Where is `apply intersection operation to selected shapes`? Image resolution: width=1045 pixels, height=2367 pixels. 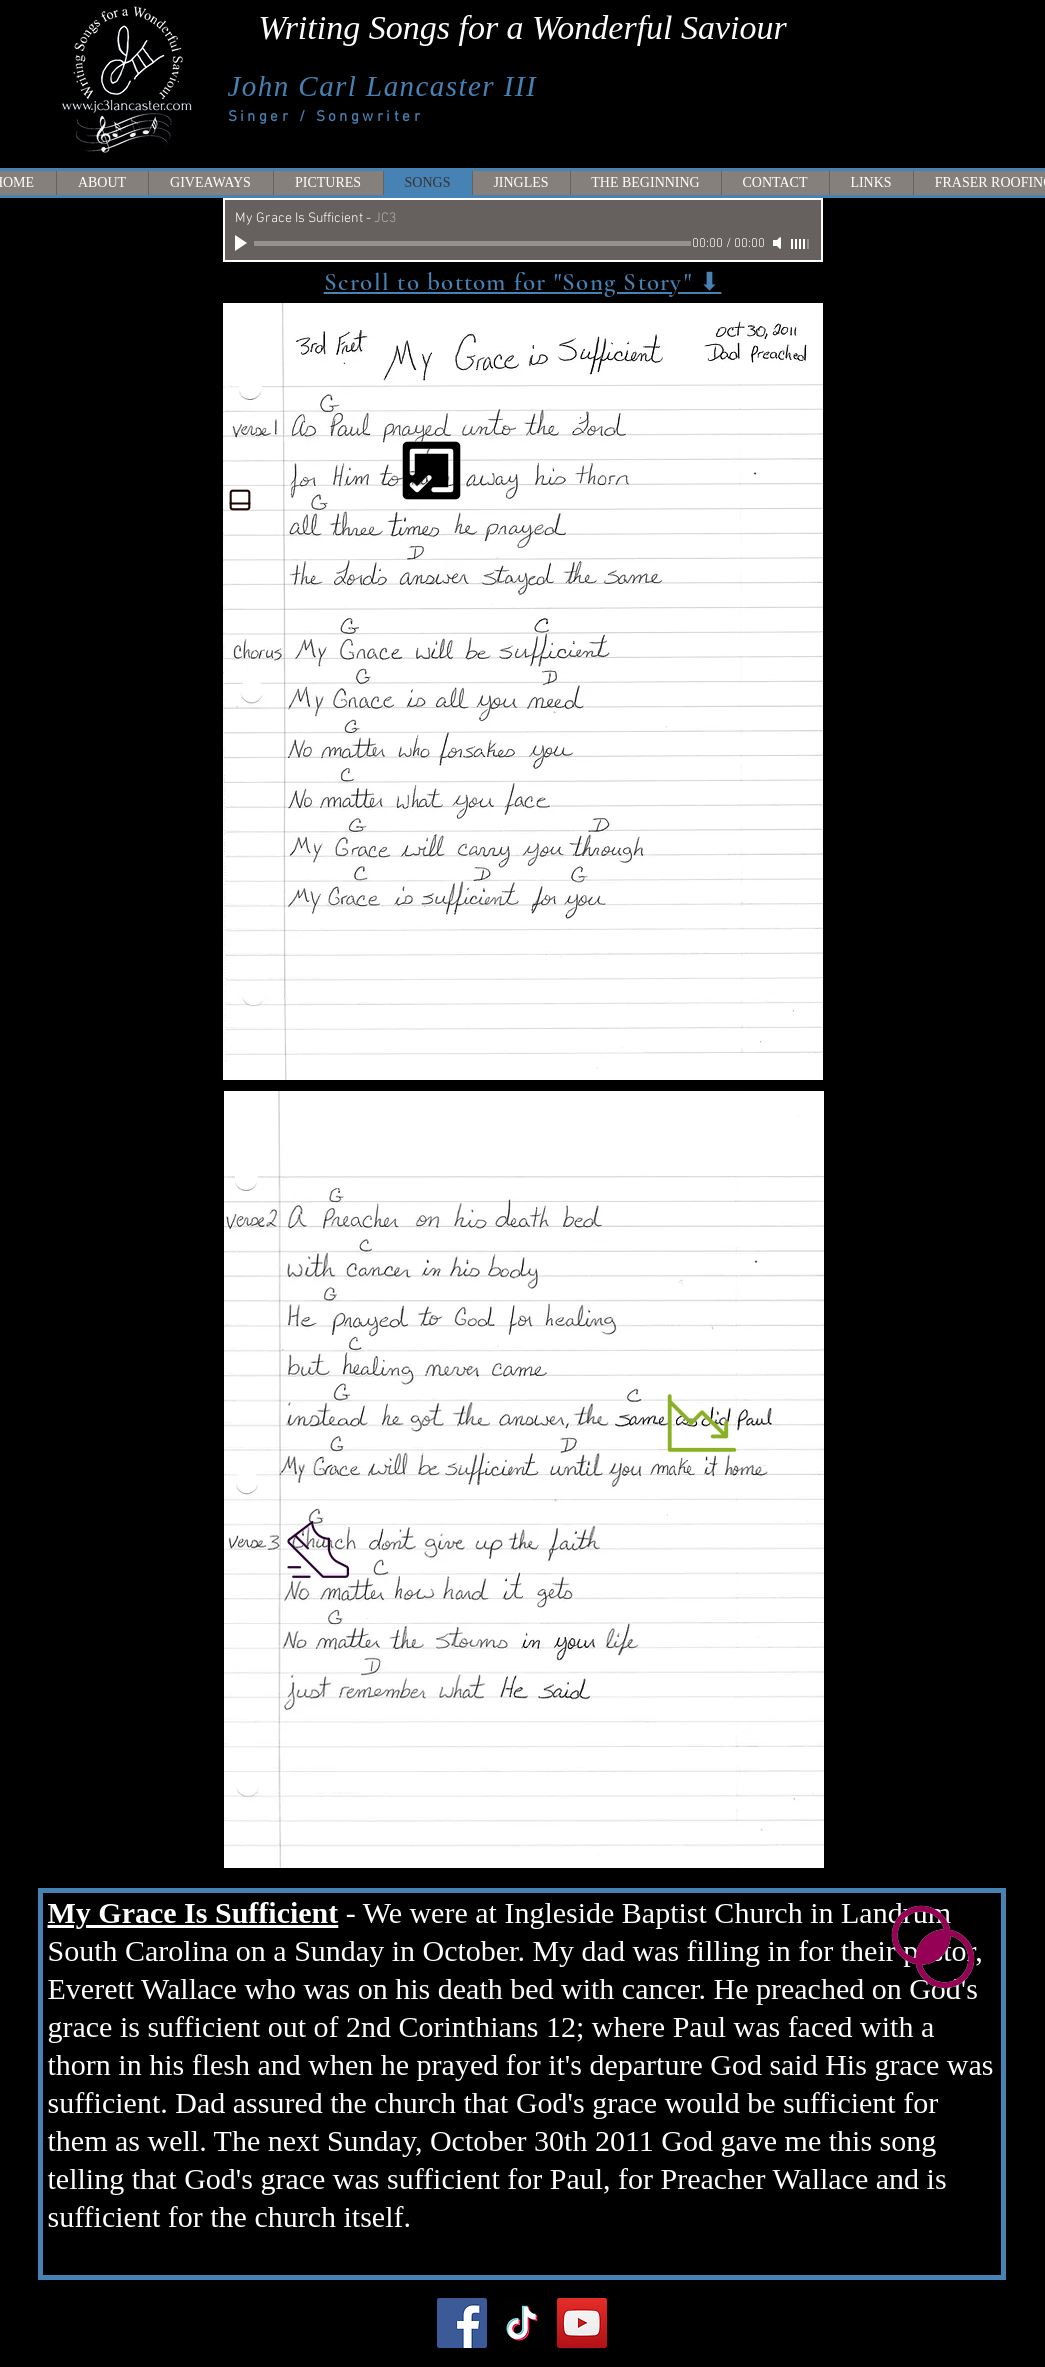
apply intersection operation to selected shapes is located at coordinates (933, 1947).